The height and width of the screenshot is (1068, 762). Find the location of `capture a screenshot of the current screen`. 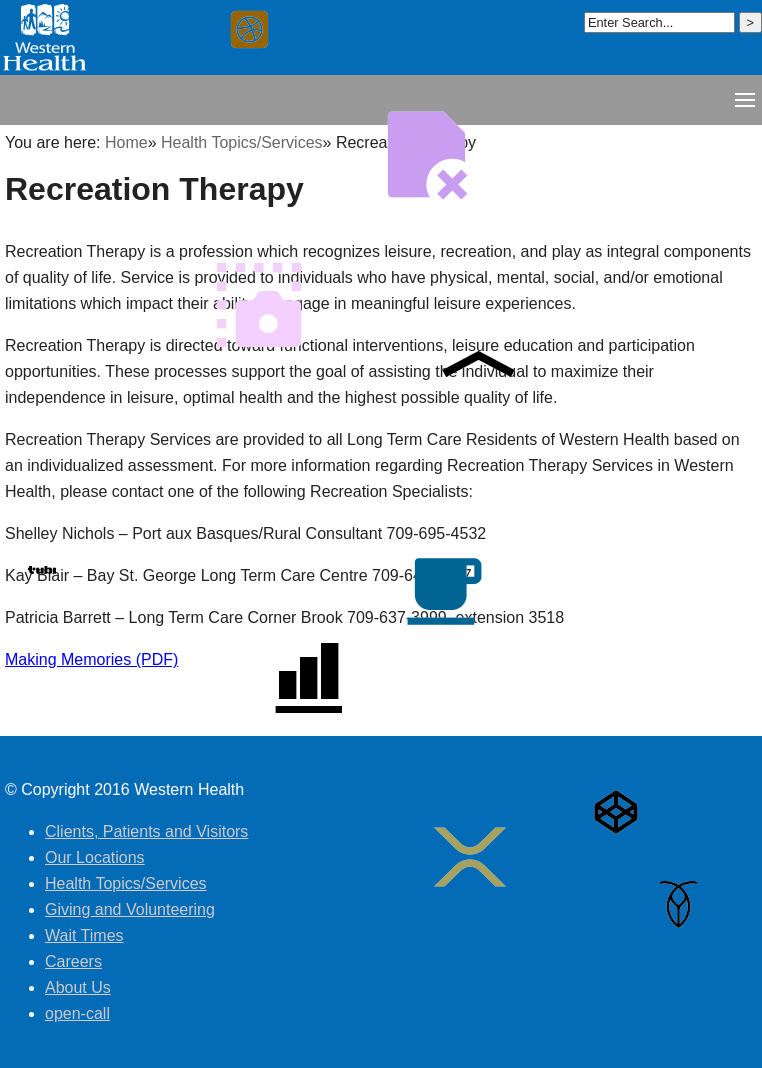

capture a screenshot of the current screen is located at coordinates (259, 305).